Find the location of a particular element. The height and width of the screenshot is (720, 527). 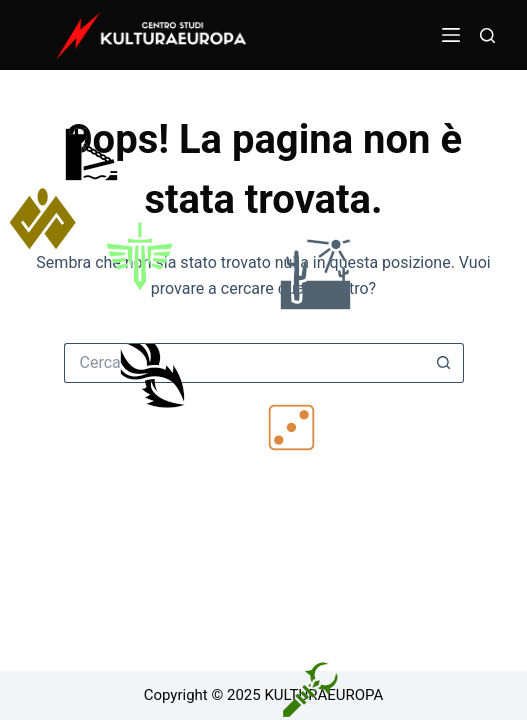

indicates a claw attack or slash ability is located at coordinates (152, 375).